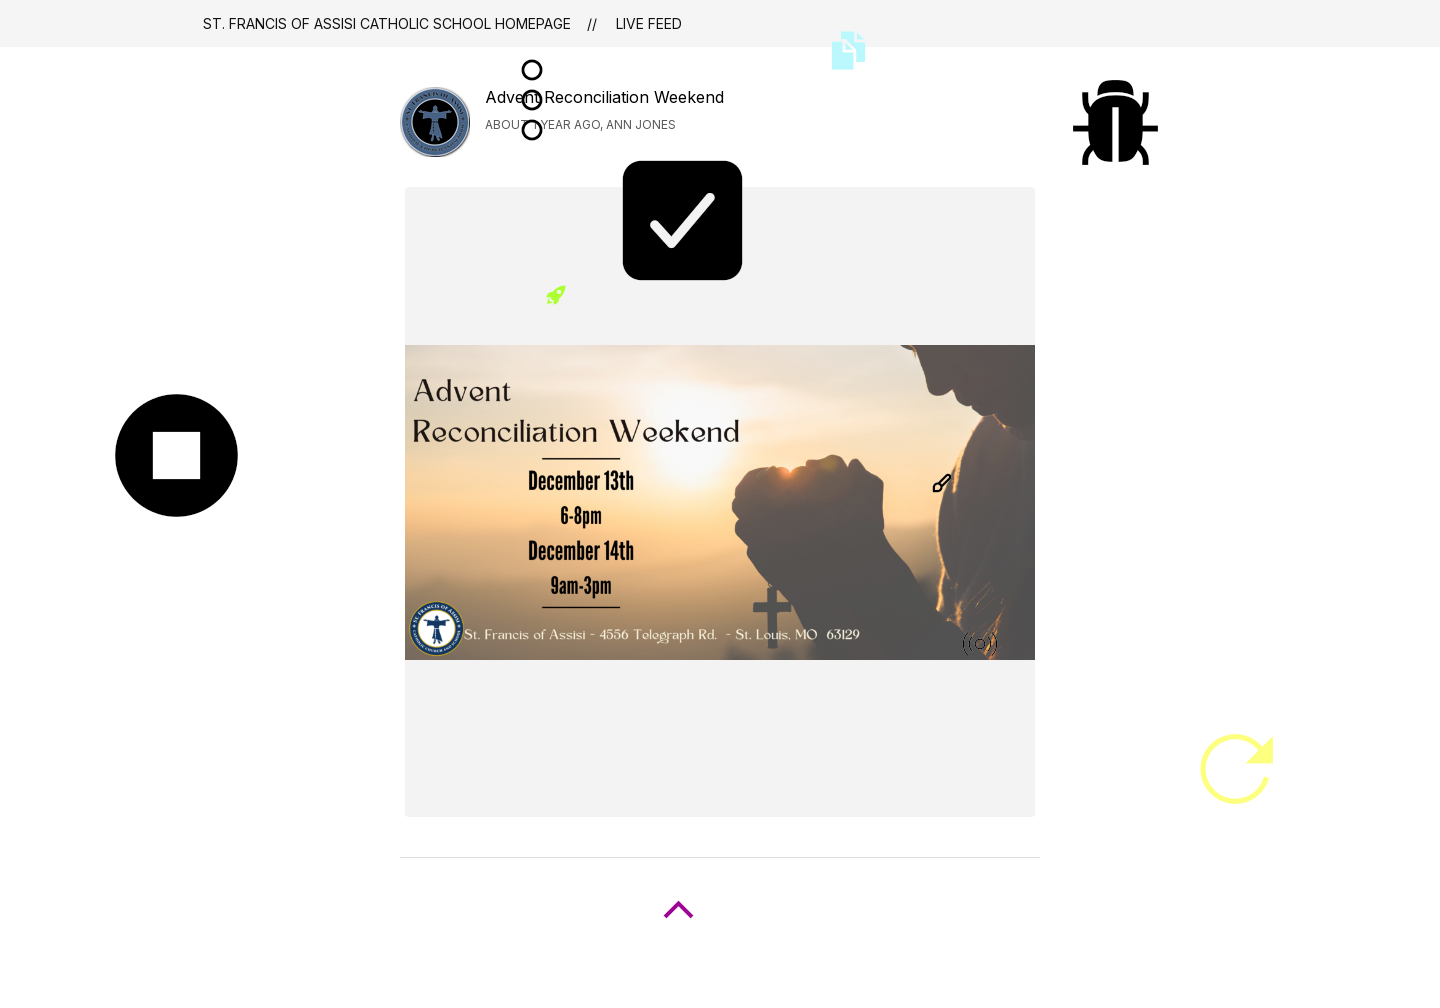 The height and width of the screenshot is (1008, 1440). I want to click on launch or deploy an application, so click(556, 295).